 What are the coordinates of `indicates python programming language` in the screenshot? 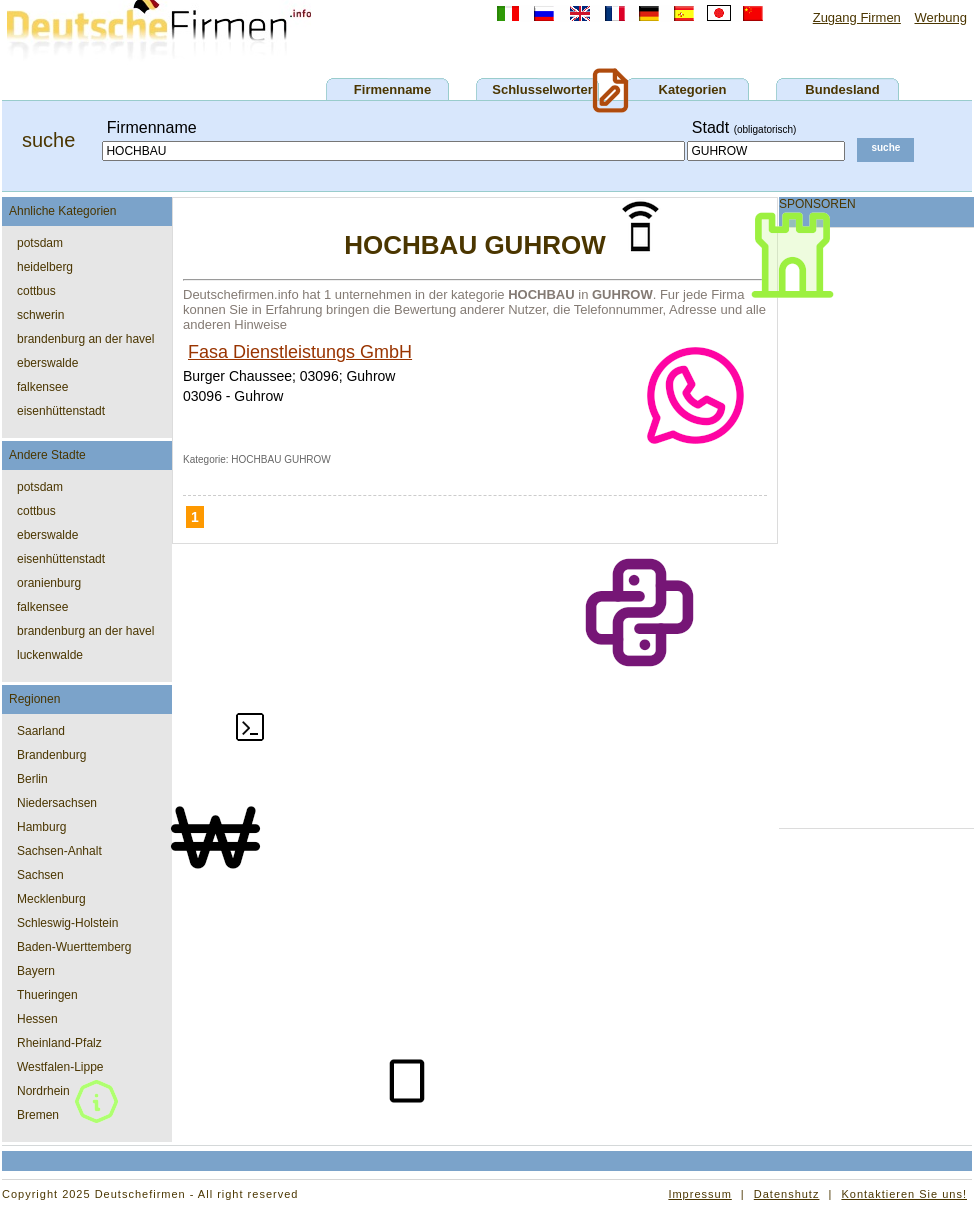 It's located at (639, 612).